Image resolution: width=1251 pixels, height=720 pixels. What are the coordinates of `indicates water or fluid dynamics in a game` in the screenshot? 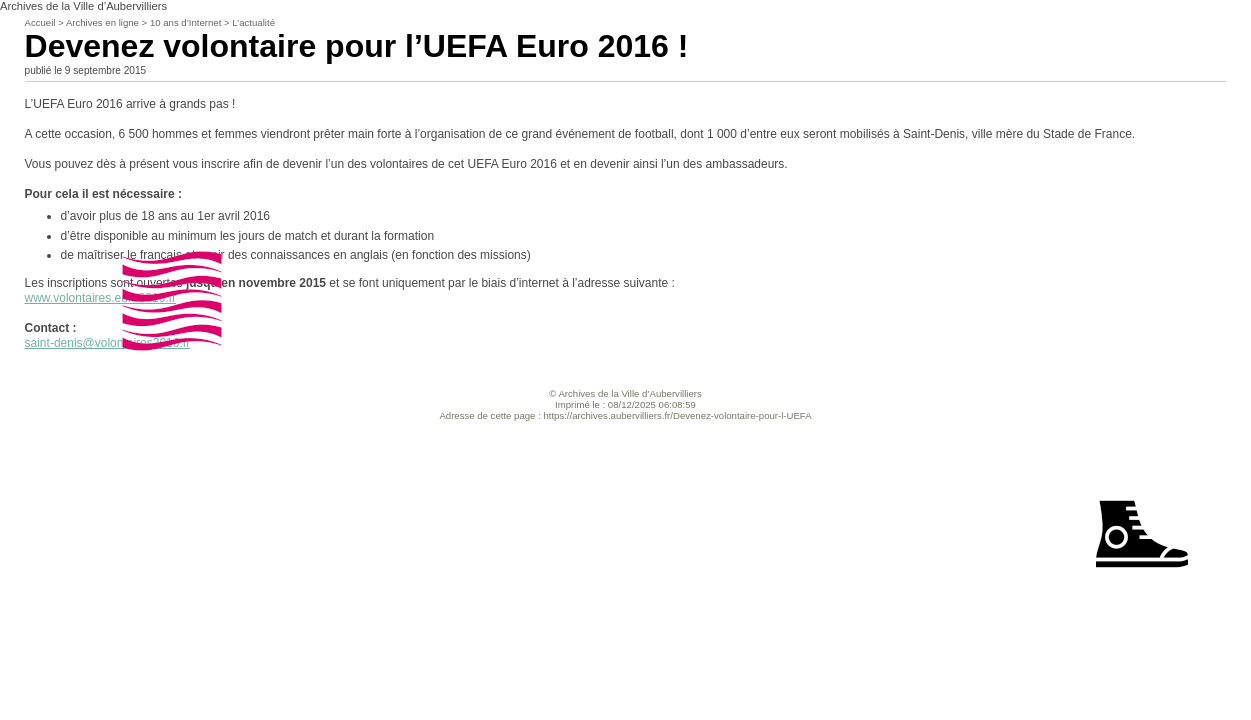 It's located at (172, 301).